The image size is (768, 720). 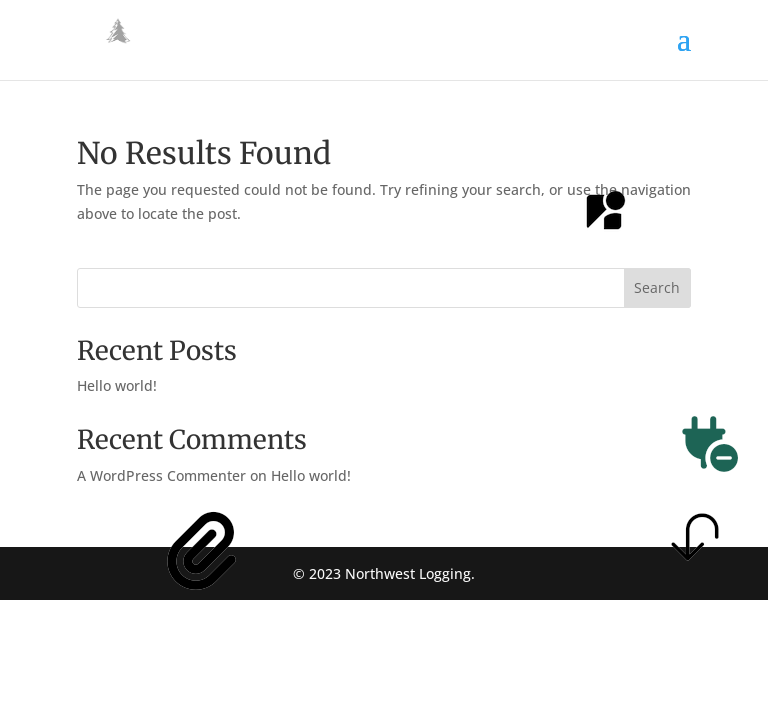 I want to click on access street view mode on maps, so click(x=604, y=212).